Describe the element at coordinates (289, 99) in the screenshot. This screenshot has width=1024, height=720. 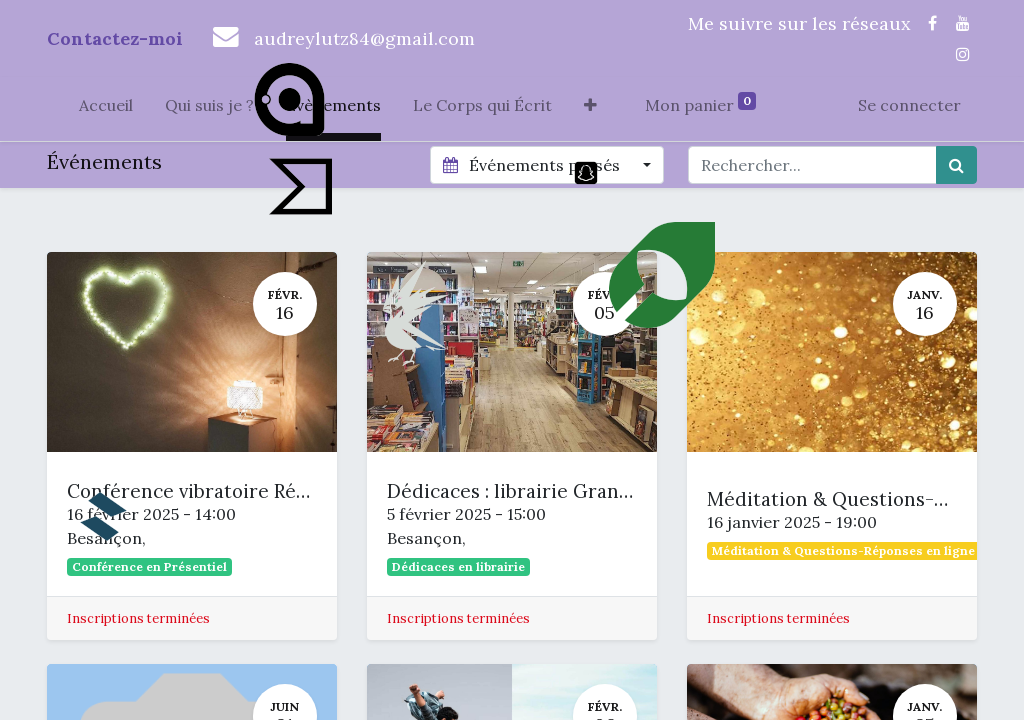
I see `Avalonia UI framework logo` at that location.